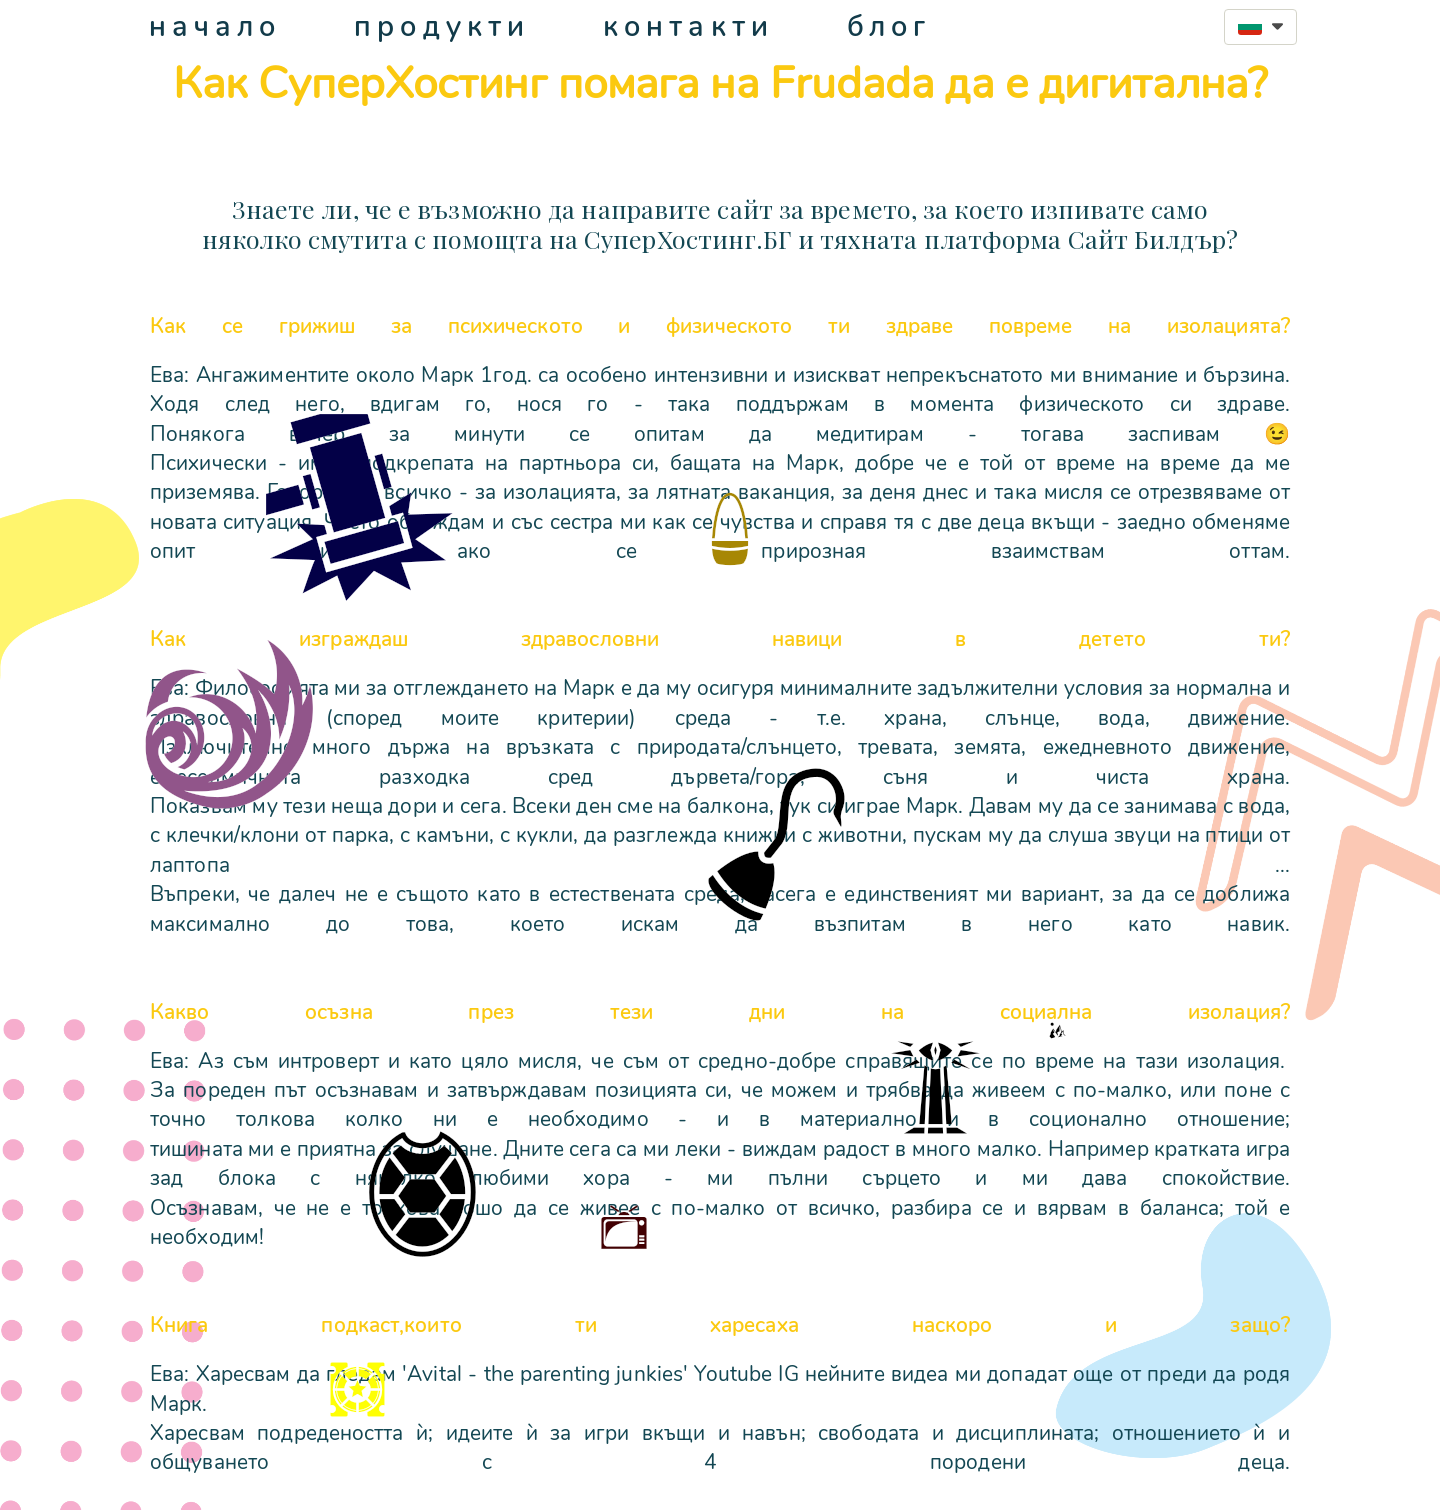 The height and width of the screenshot is (1510, 1440). I want to click on pirate or nautical themed game element, so click(776, 844).